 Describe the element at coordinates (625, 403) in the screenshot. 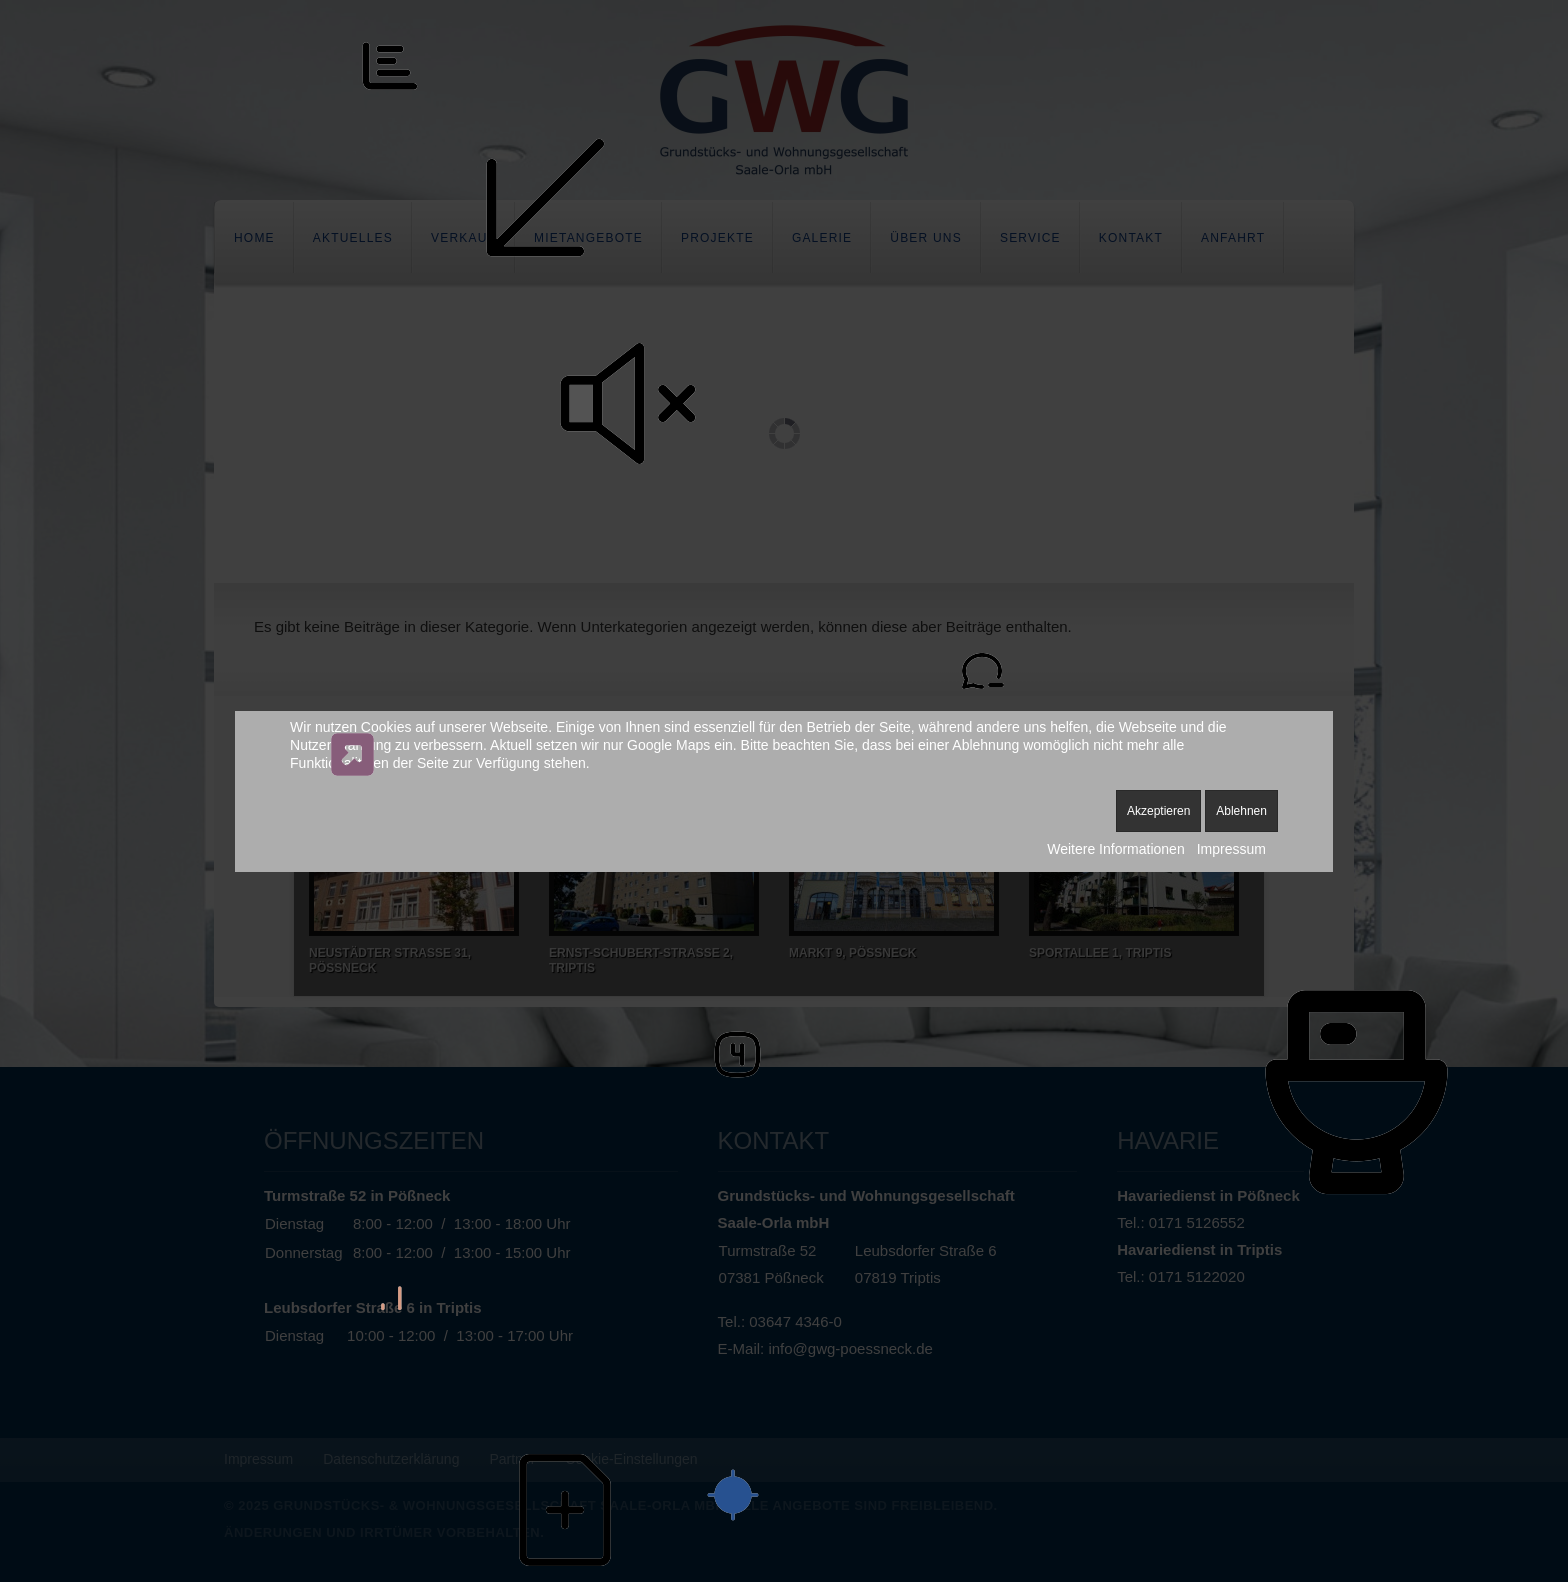

I see `mute audio or sound` at that location.